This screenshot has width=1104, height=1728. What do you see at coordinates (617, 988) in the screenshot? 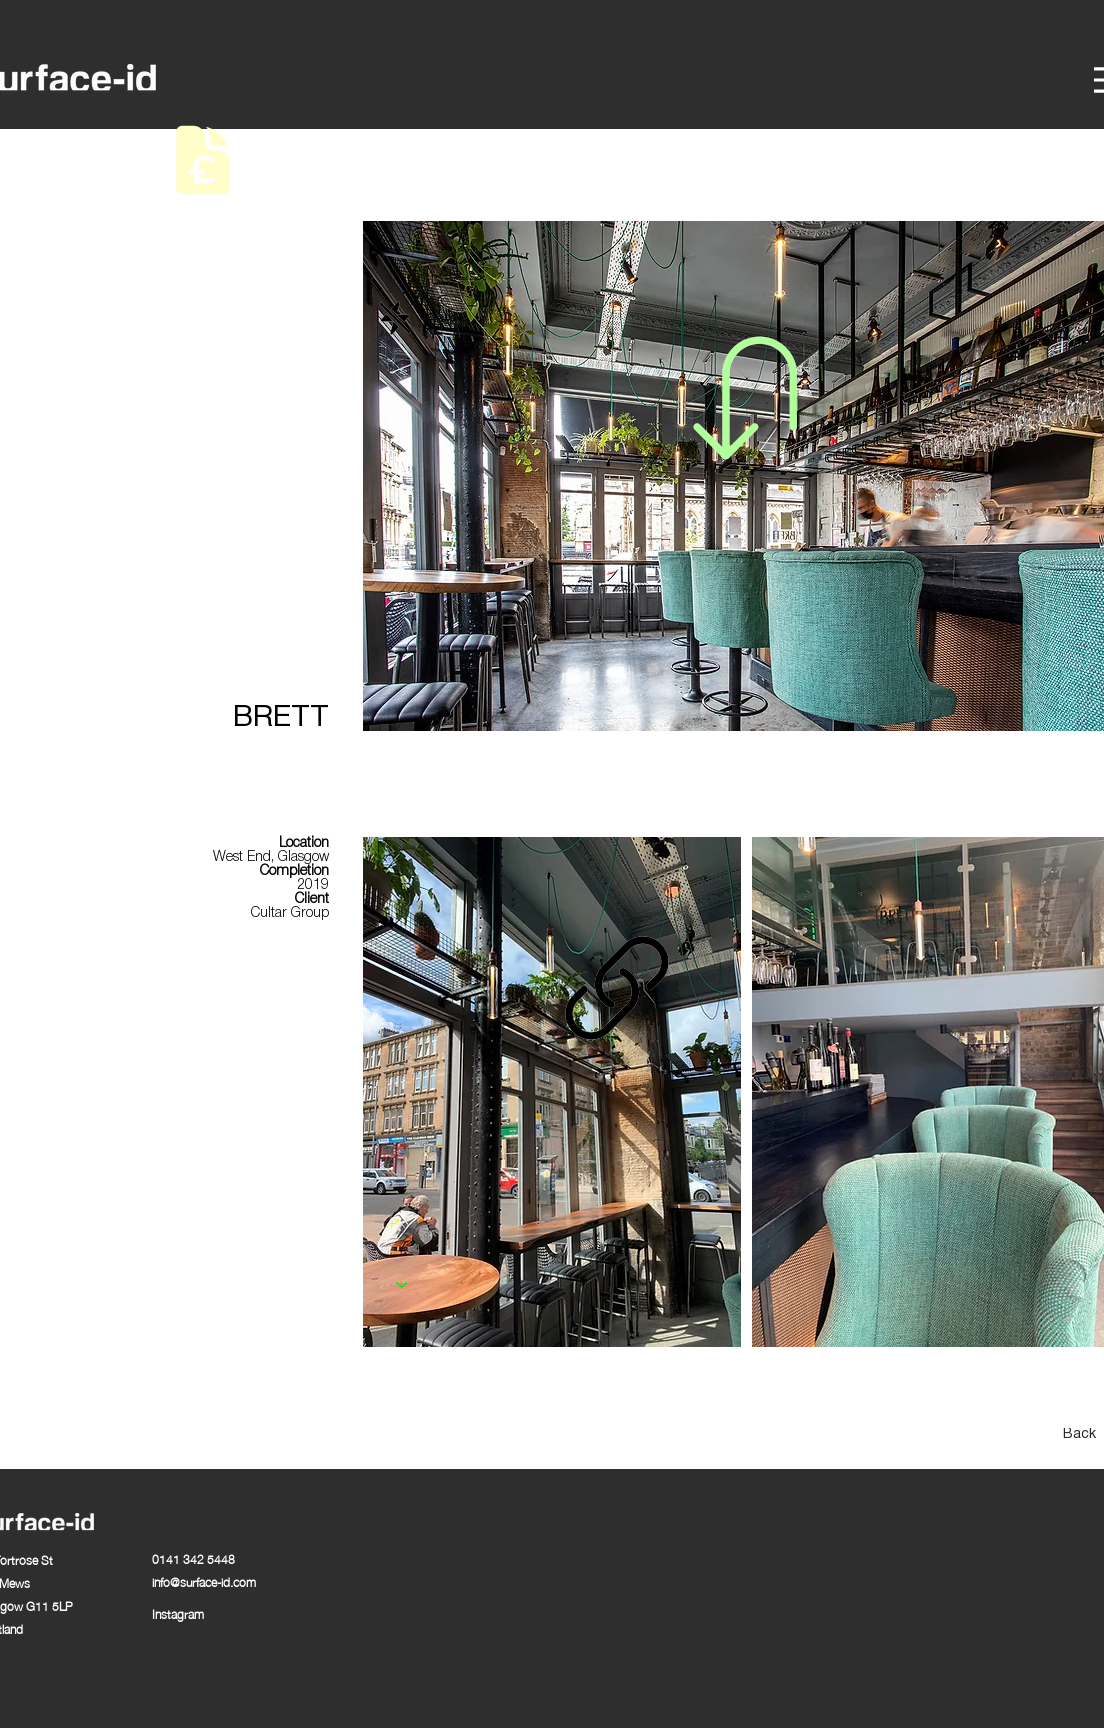
I see `copy or share a link` at bounding box center [617, 988].